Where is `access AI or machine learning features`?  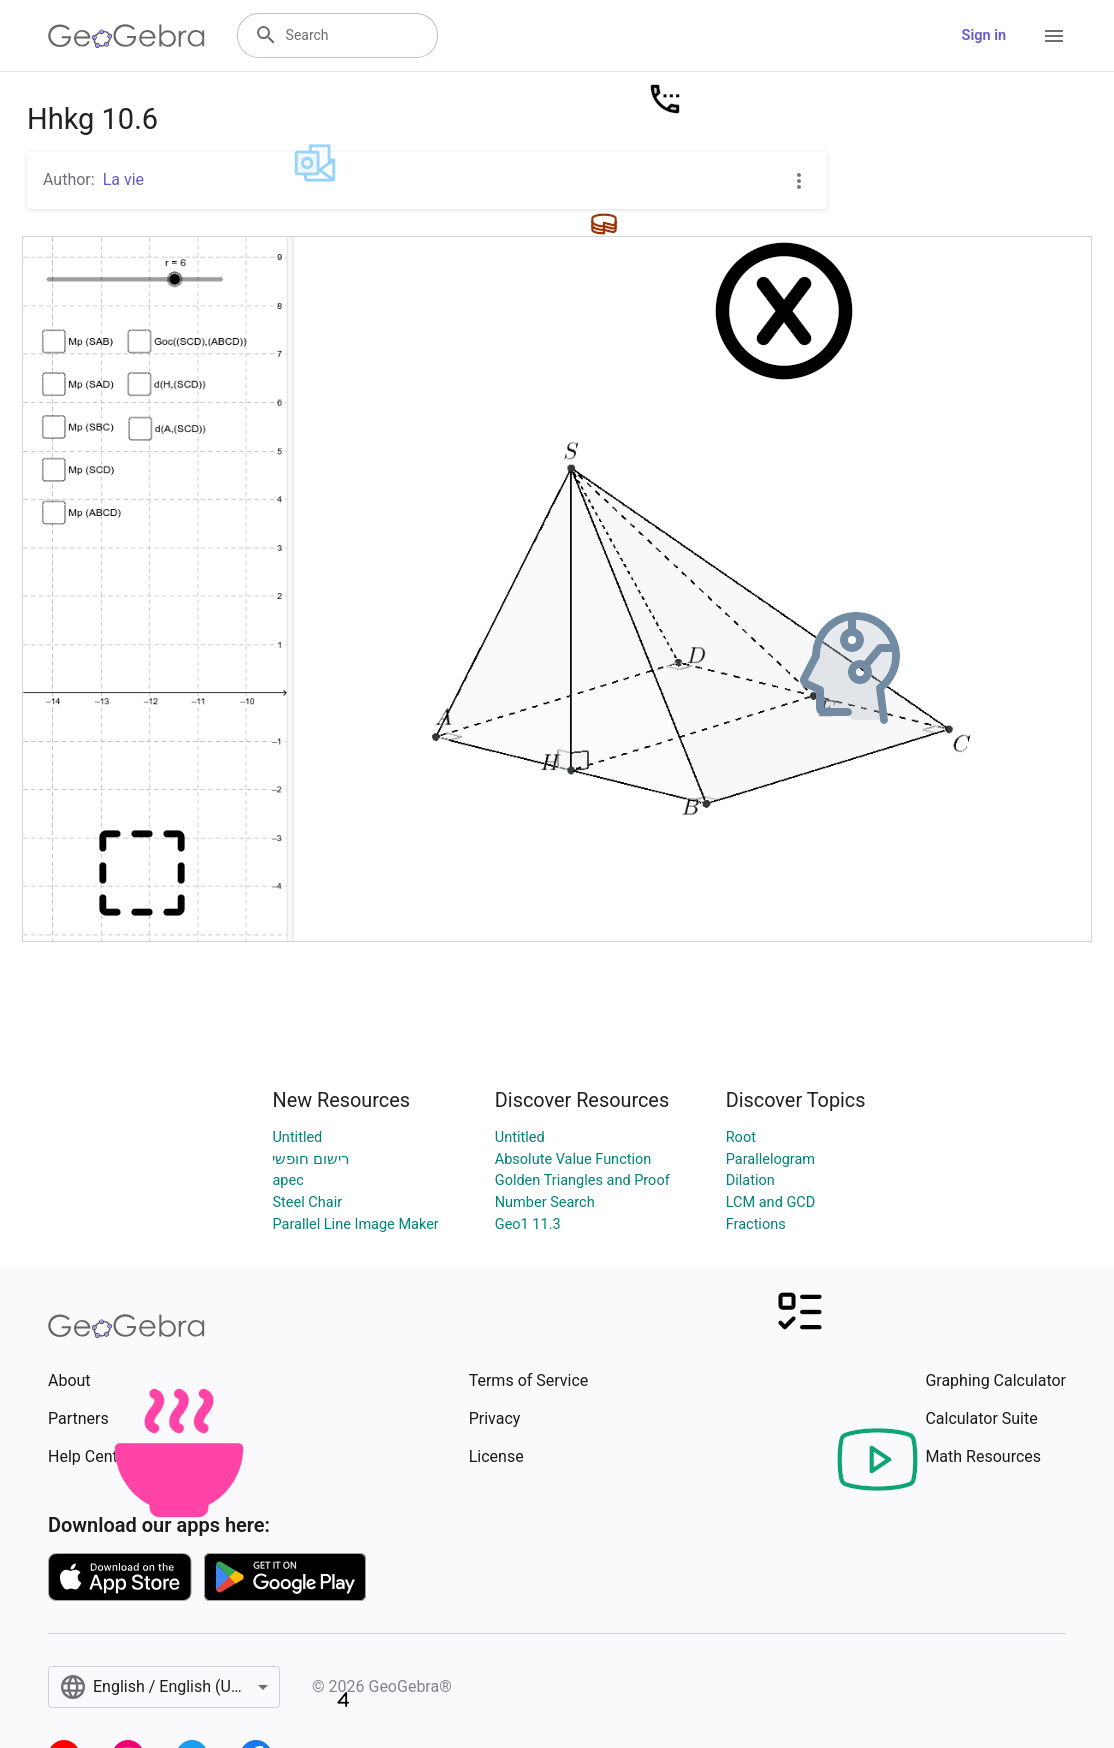 access AI or machine learning features is located at coordinates (852, 668).